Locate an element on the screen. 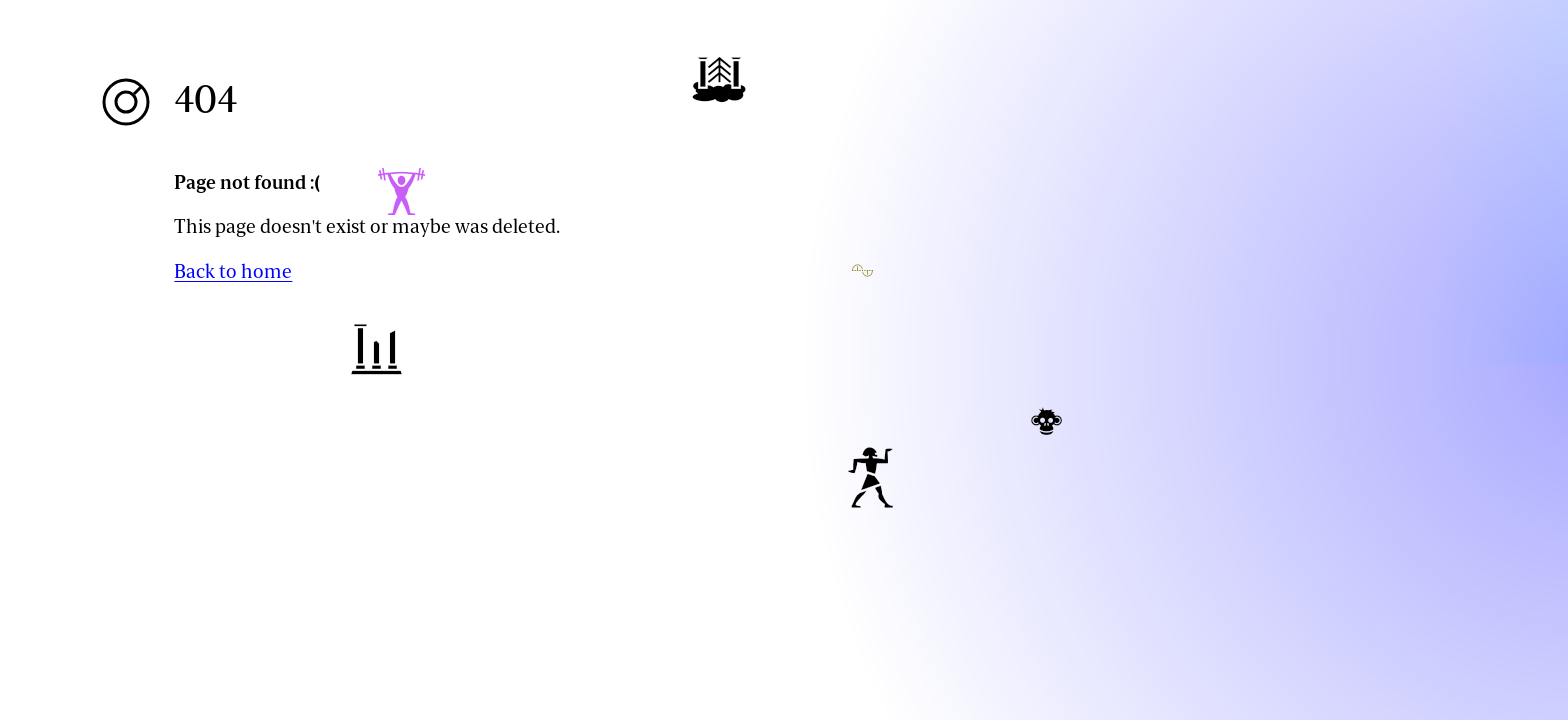 Image resolution: width=1568 pixels, height=720 pixels. monkey character or avatar selection is located at coordinates (1046, 422).